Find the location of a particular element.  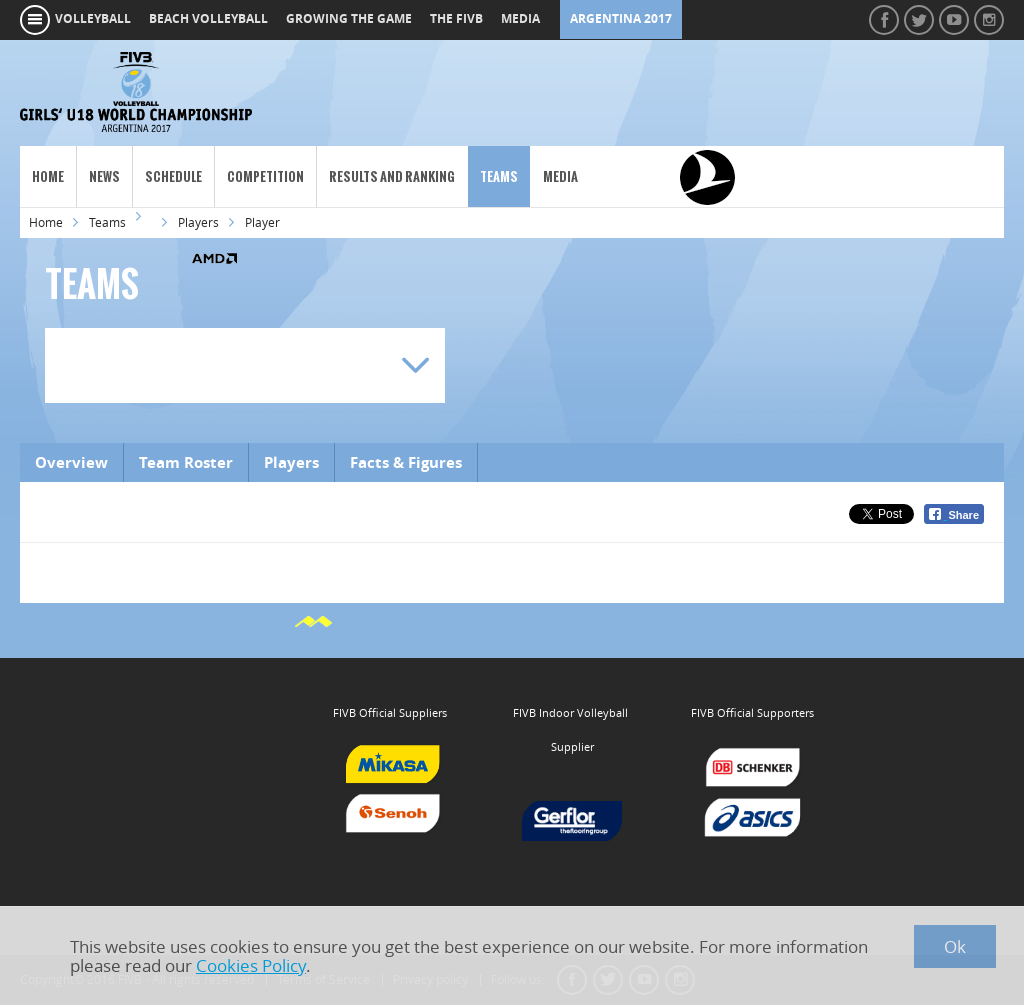

dovecot email server logo is located at coordinates (313, 621).